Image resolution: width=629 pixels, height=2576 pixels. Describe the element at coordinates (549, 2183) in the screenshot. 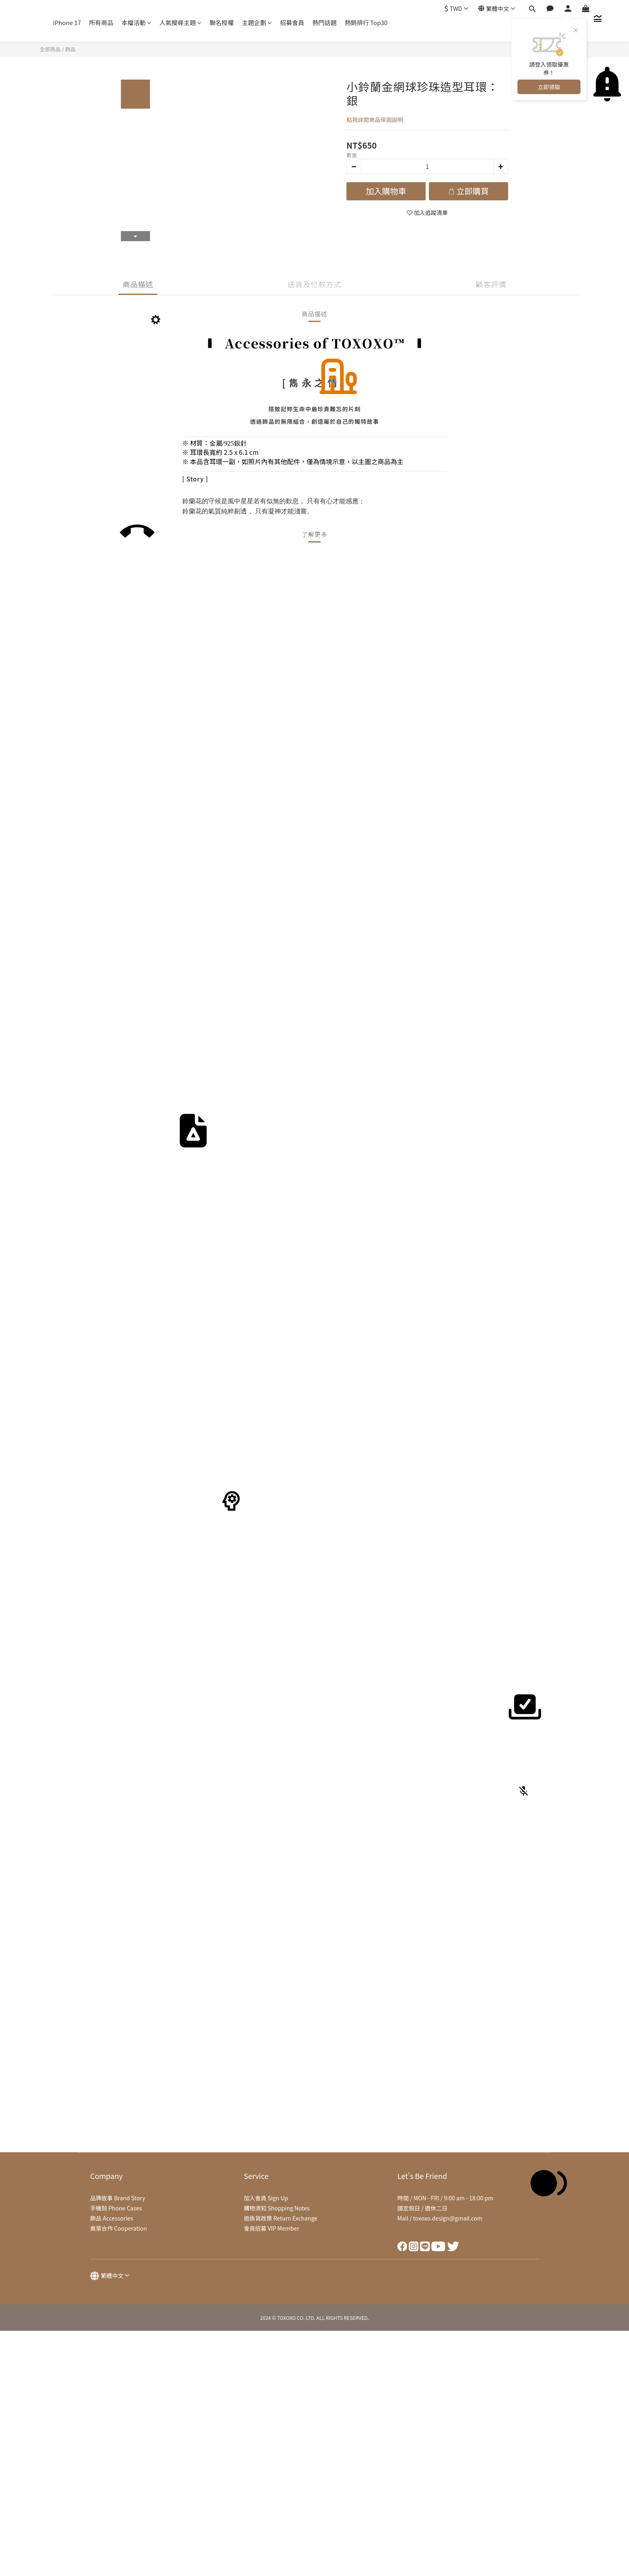

I see `indicates active recording or live broadcast` at that location.